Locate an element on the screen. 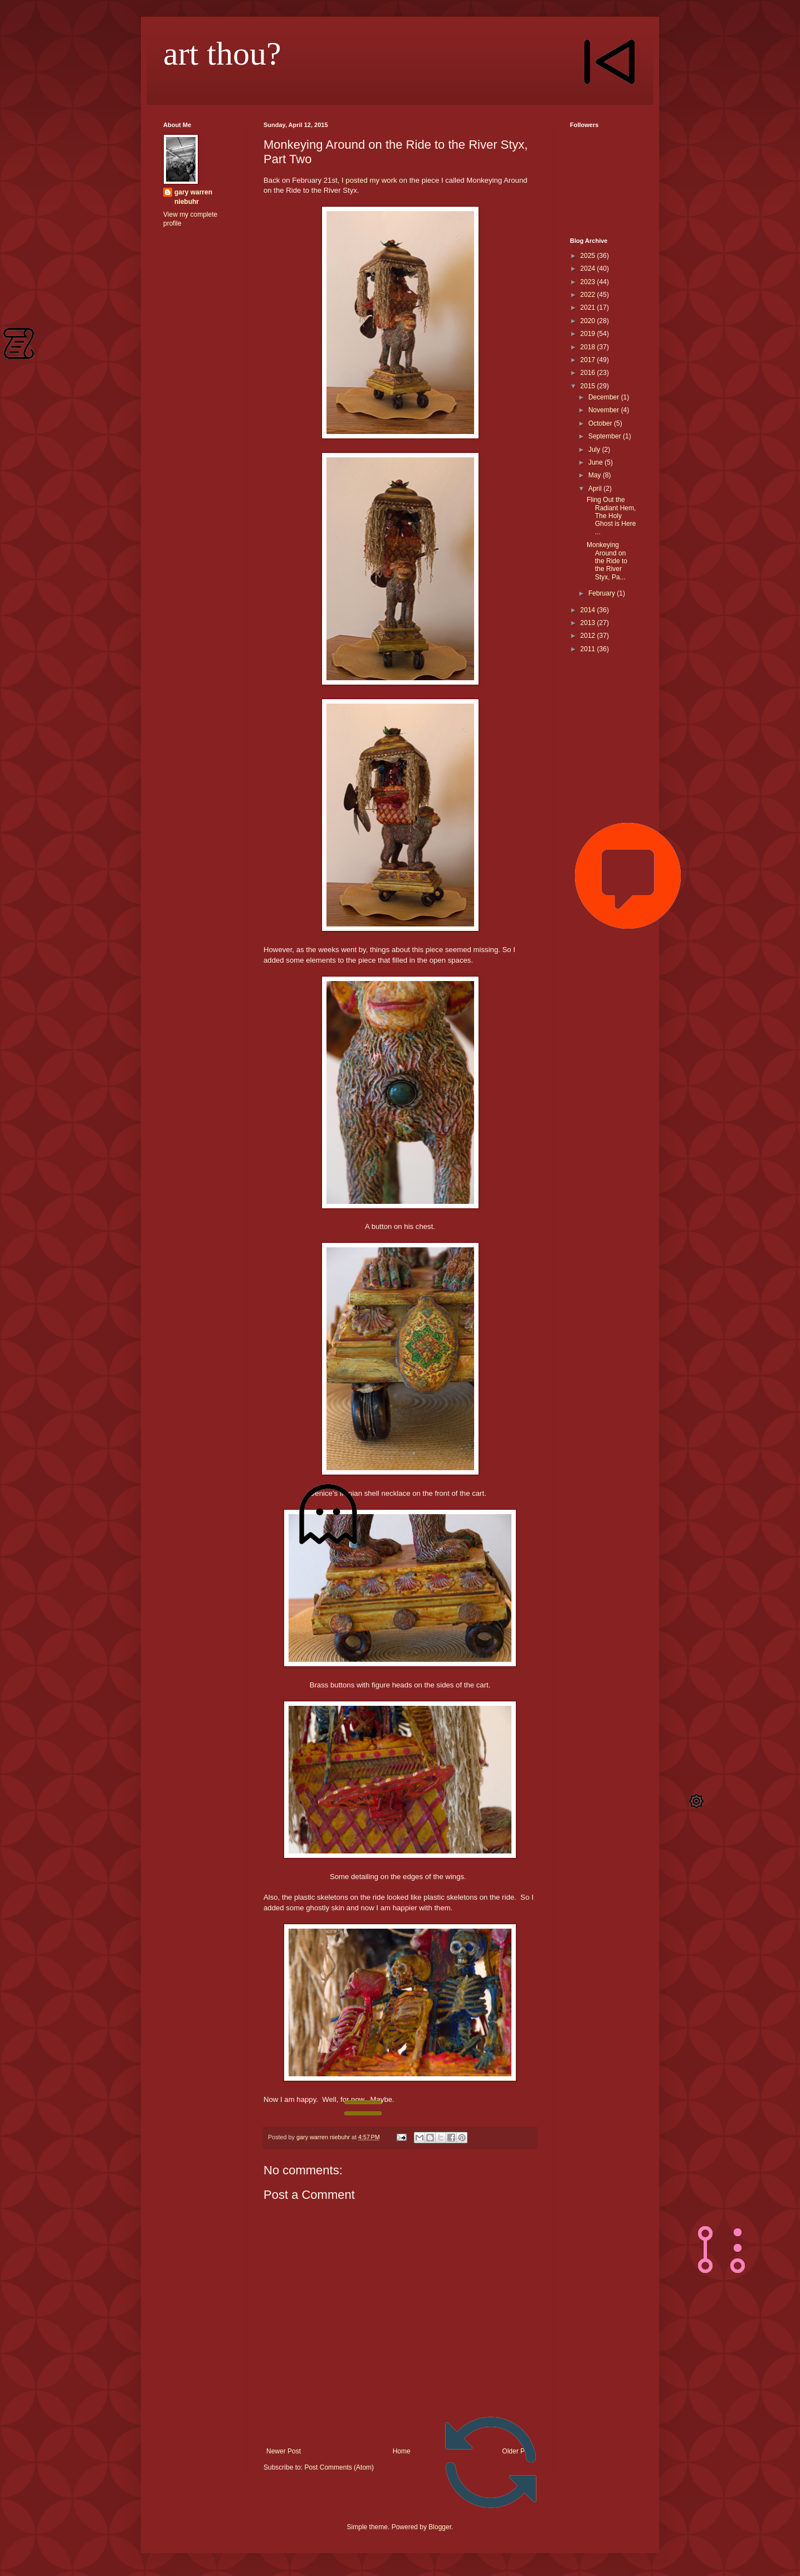 This screenshot has width=800, height=2576. adjust screen brightness settings is located at coordinates (696, 1801).